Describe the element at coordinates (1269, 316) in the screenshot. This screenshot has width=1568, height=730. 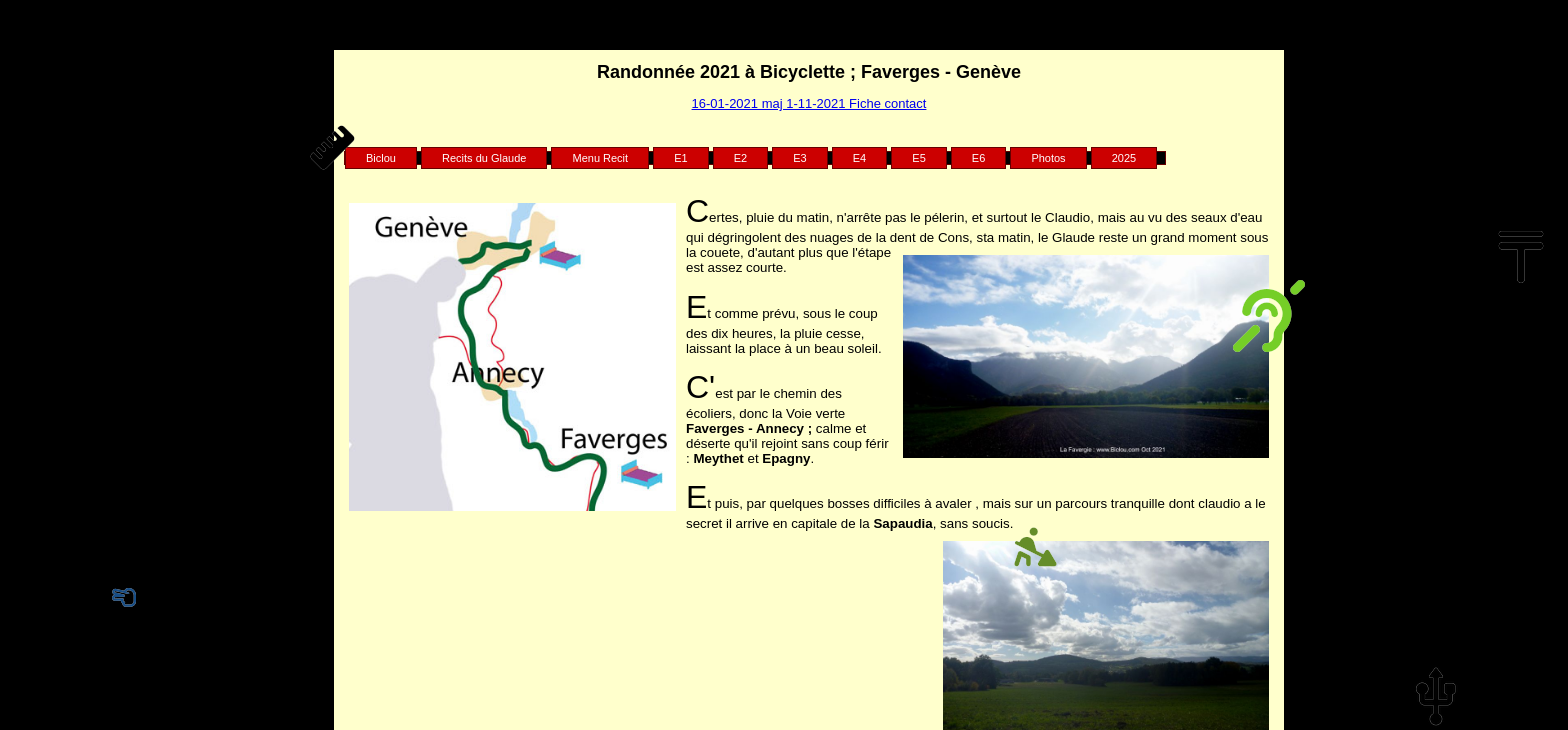
I see `indicates hearing accessibility options` at that location.